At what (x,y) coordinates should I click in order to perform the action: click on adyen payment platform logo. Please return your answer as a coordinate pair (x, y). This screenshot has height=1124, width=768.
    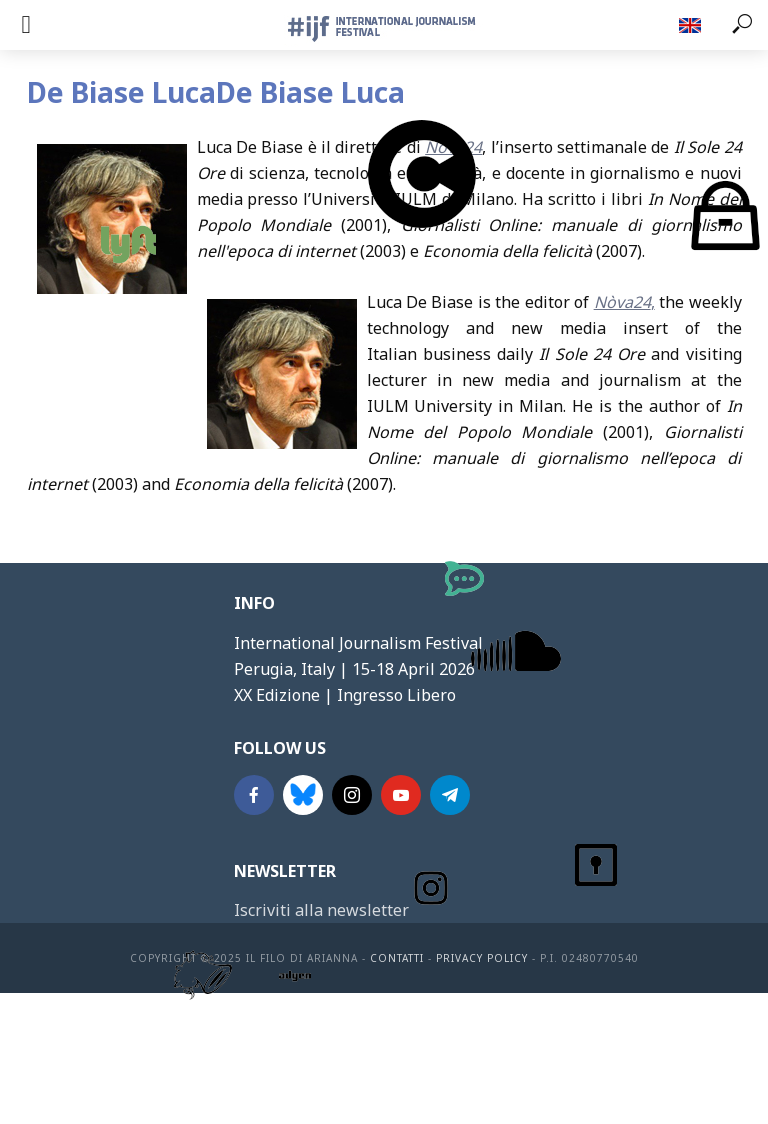
    Looking at the image, I should click on (295, 976).